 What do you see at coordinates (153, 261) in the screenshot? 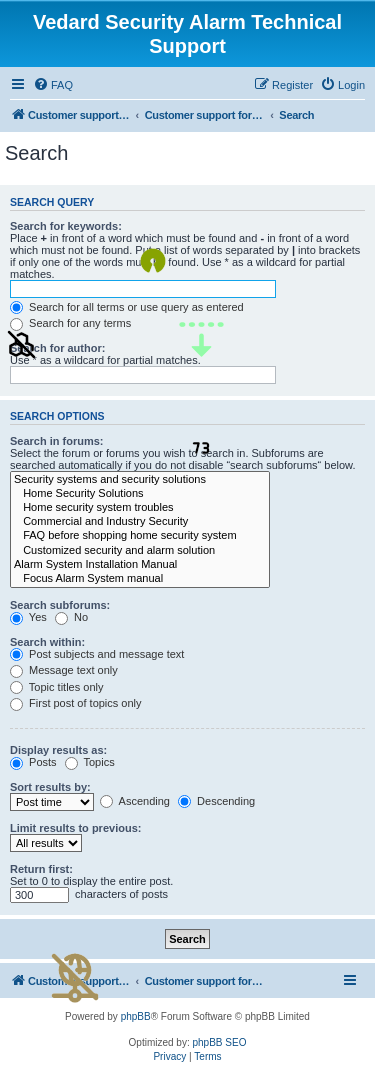
I see `indicates open source software or project` at bounding box center [153, 261].